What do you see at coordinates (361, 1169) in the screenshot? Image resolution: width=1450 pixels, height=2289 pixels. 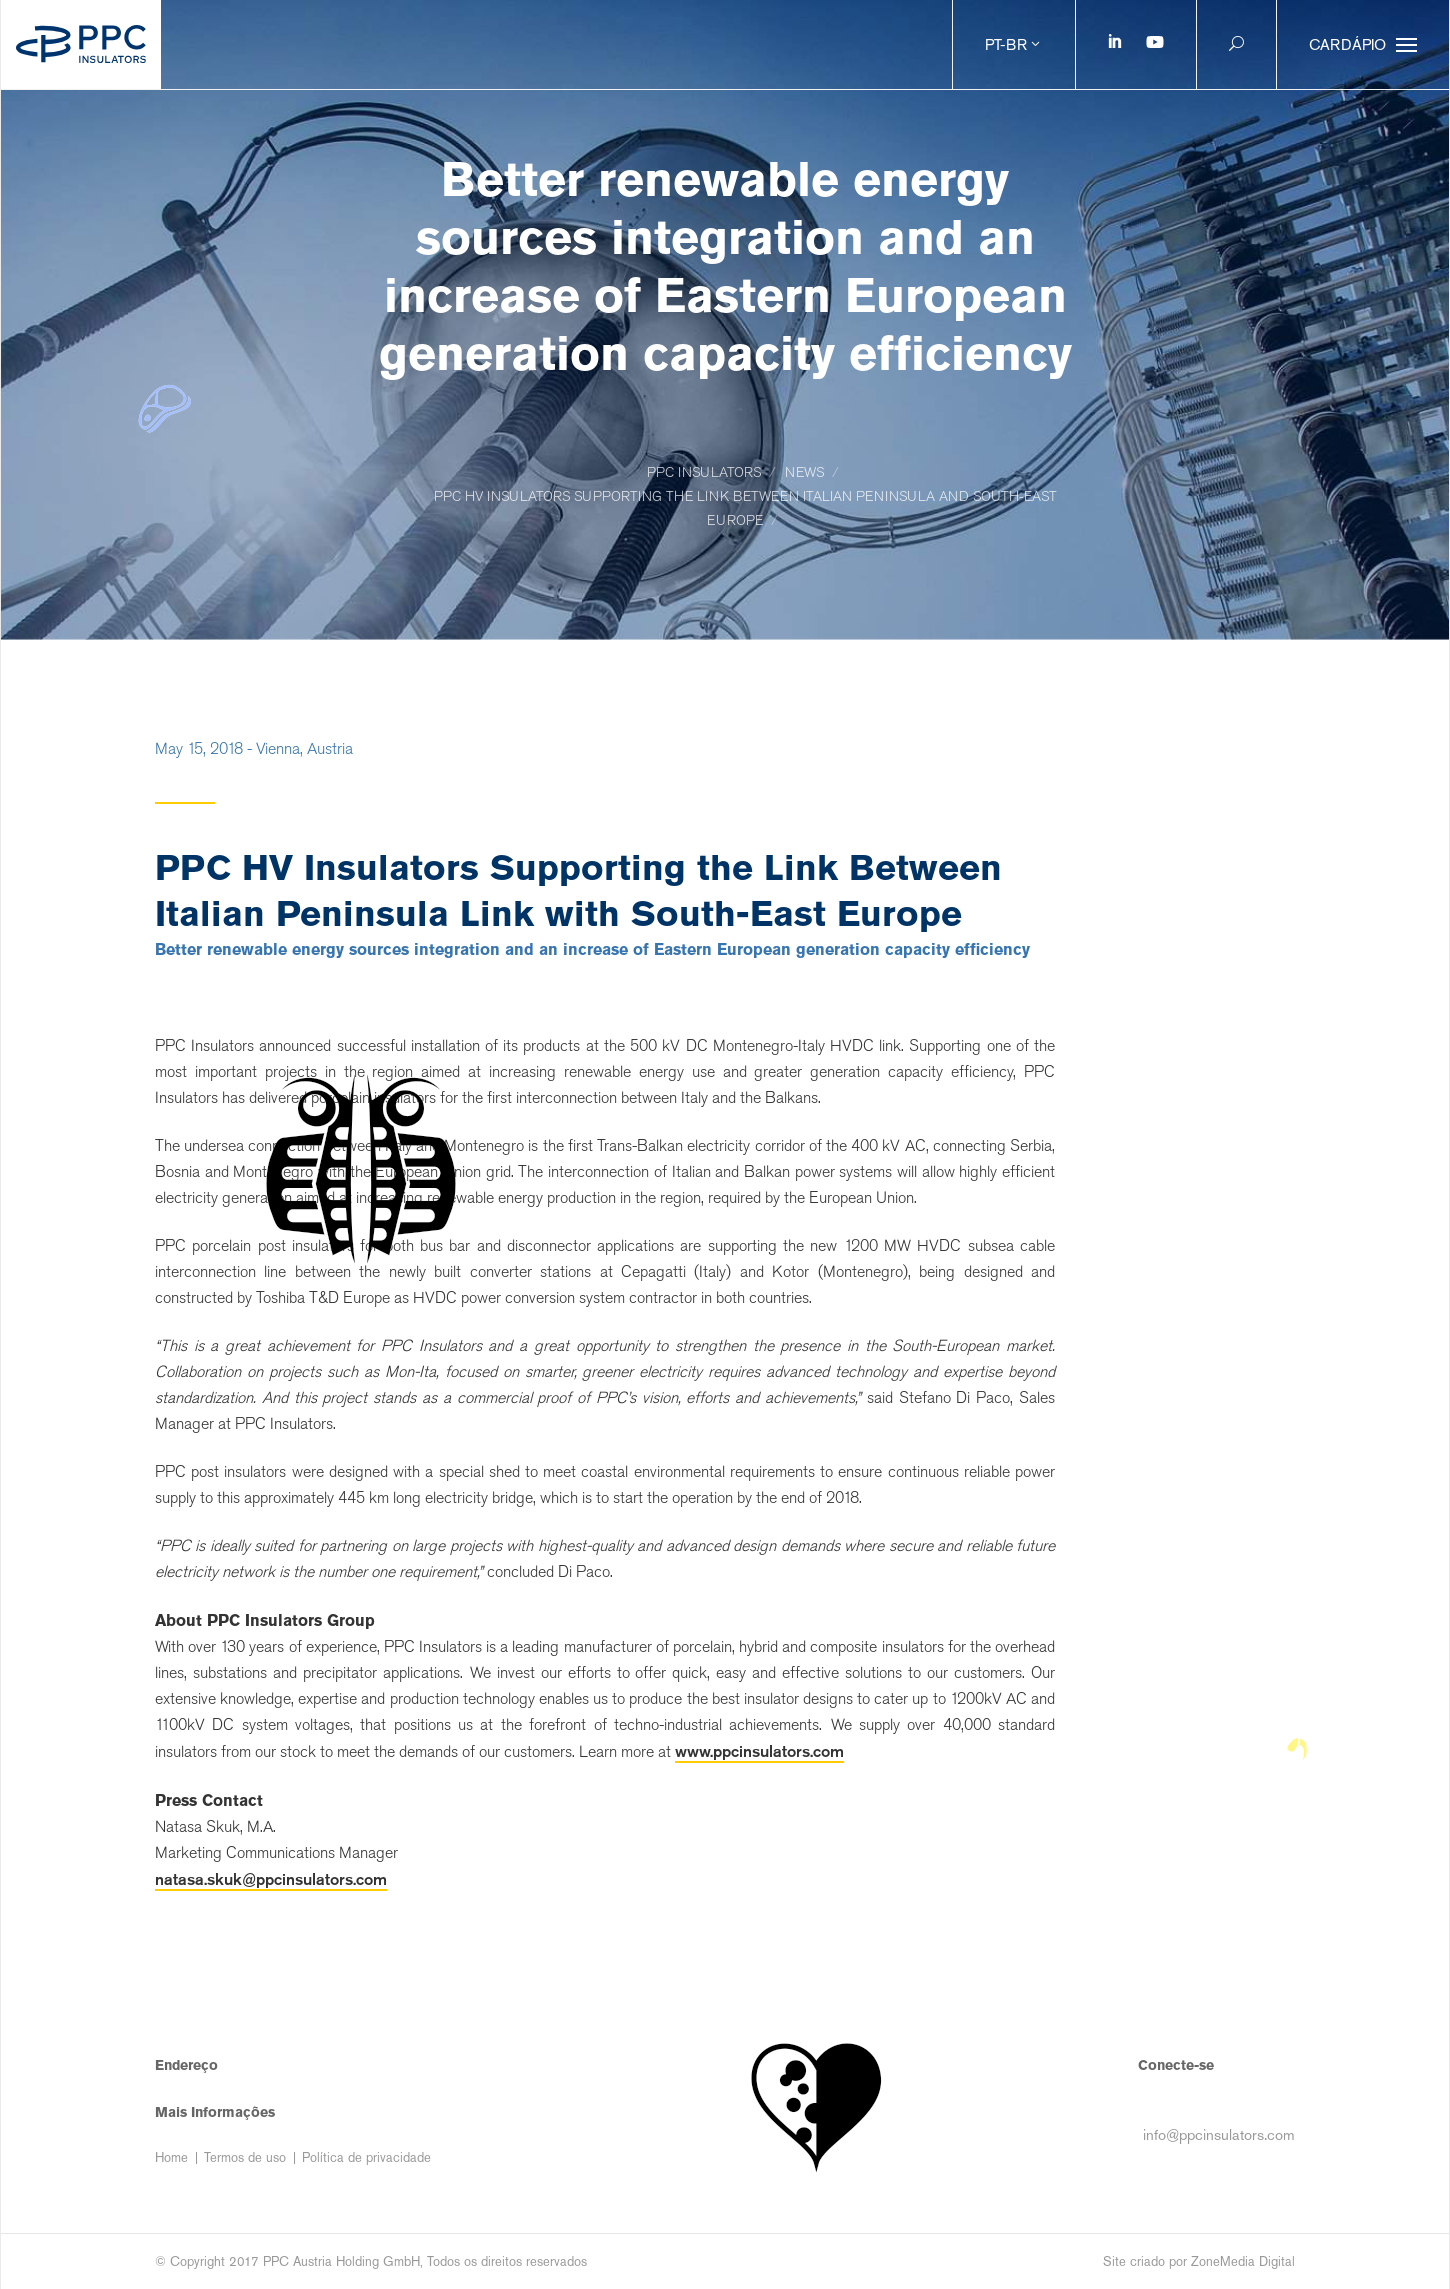 I see `decorative tribal or ethnic design element` at bounding box center [361, 1169].